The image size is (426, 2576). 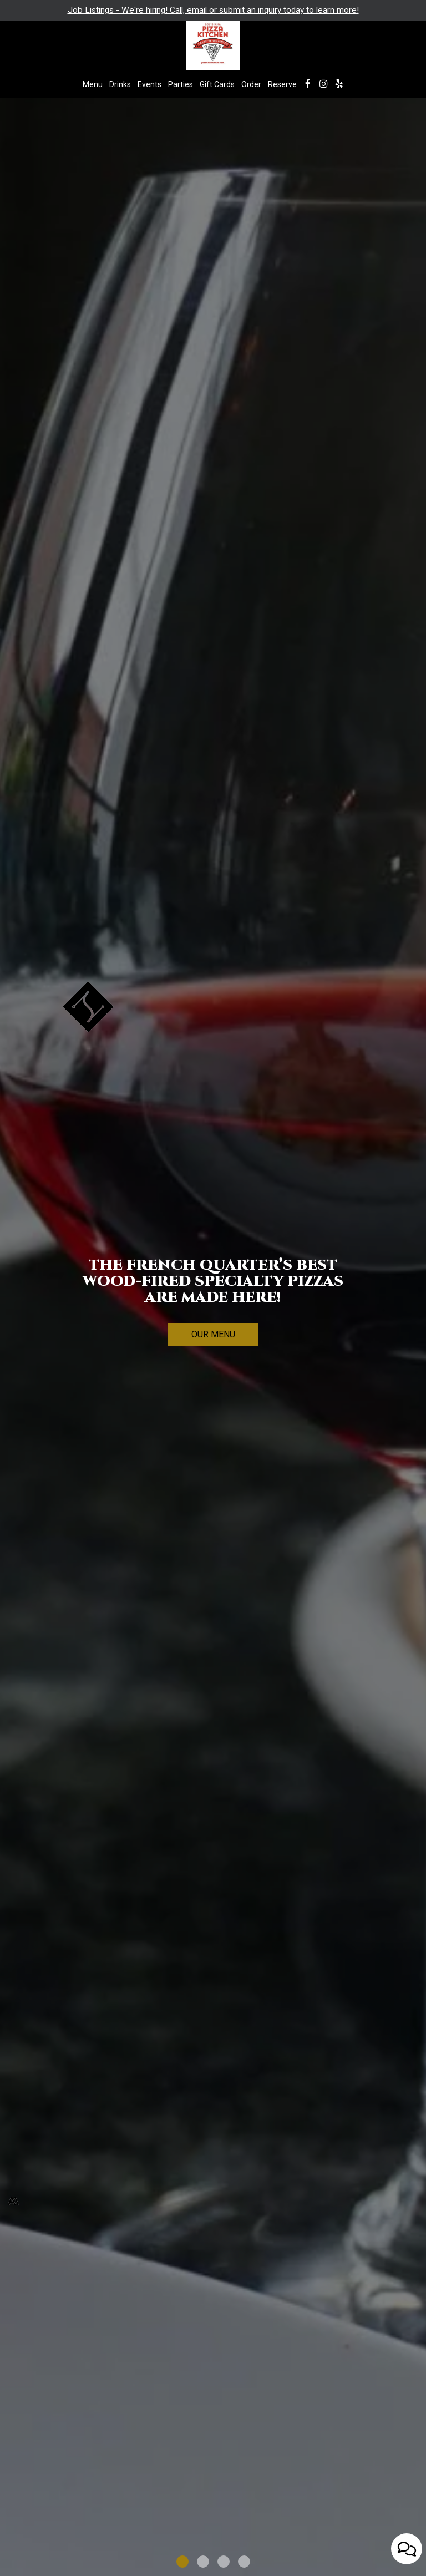 I want to click on svg.js library logo, so click(x=88, y=1007).